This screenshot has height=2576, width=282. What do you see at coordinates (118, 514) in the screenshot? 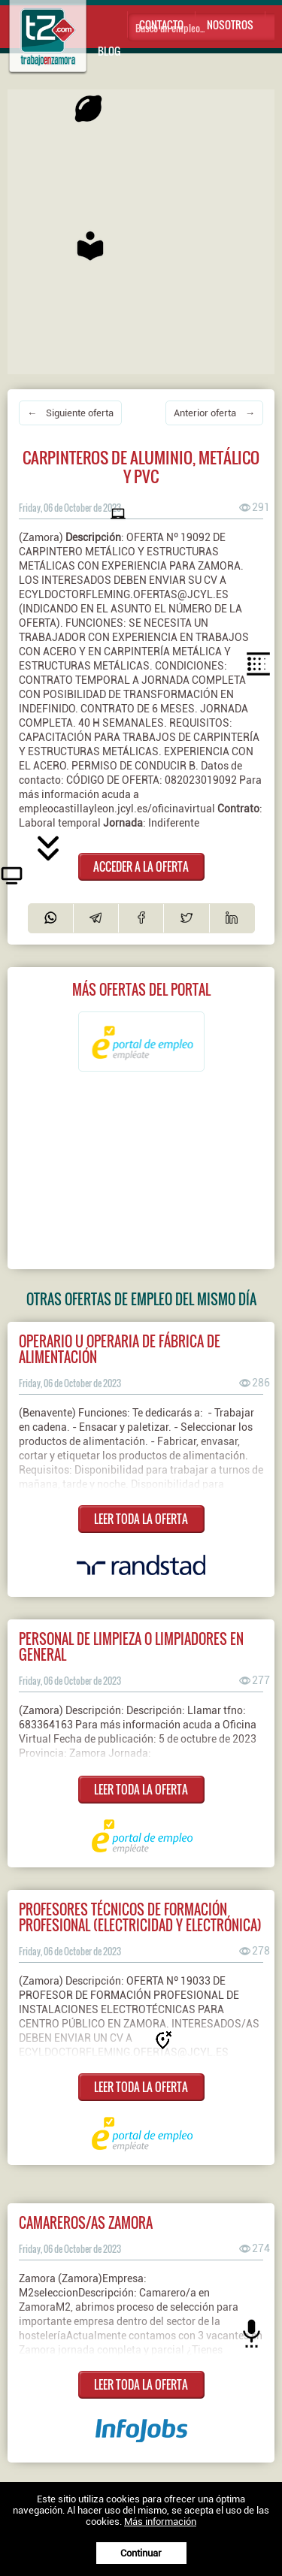
I see `access chromebook or laptop settings` at bounding box center [118, 514].